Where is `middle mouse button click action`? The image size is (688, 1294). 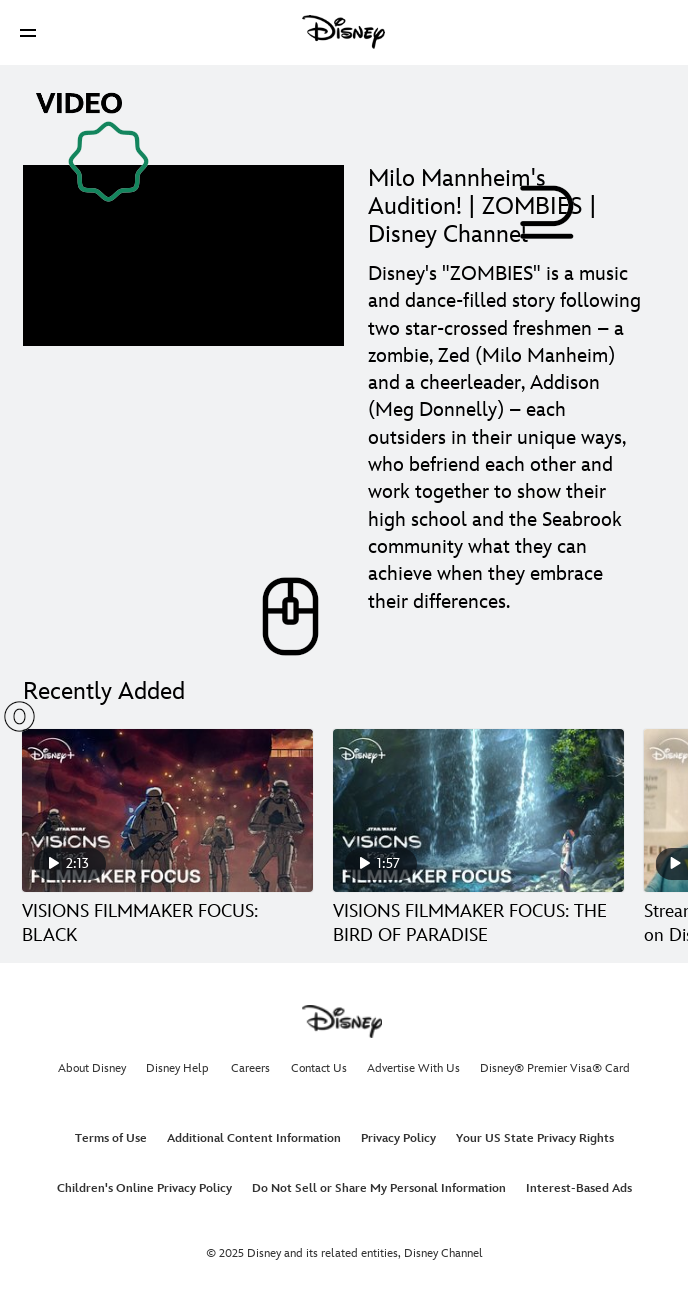 middle mouse button click action is located at coordinates (290, 616).